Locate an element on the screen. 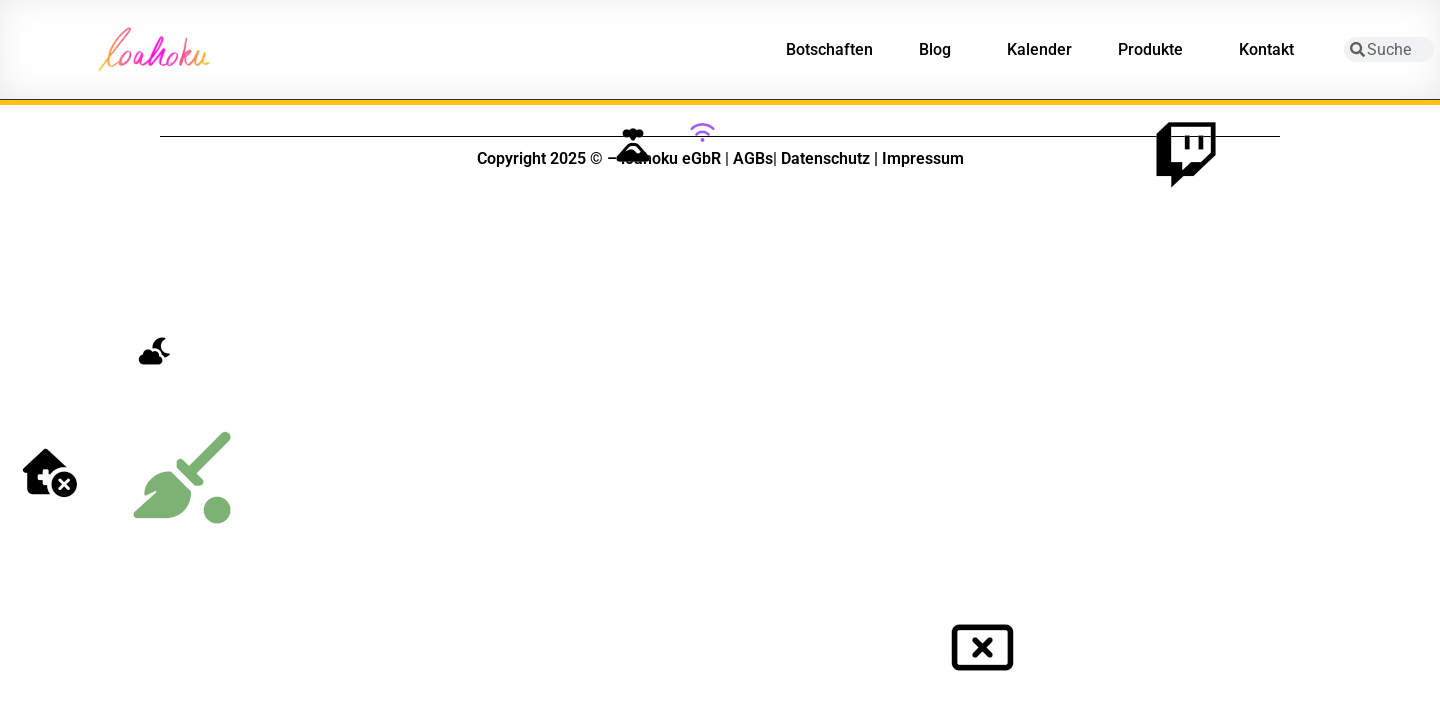 The width and height of the screenshot is (1440, 720). indicates volcanic or geothermal activity is located at coordinates (633, 145).